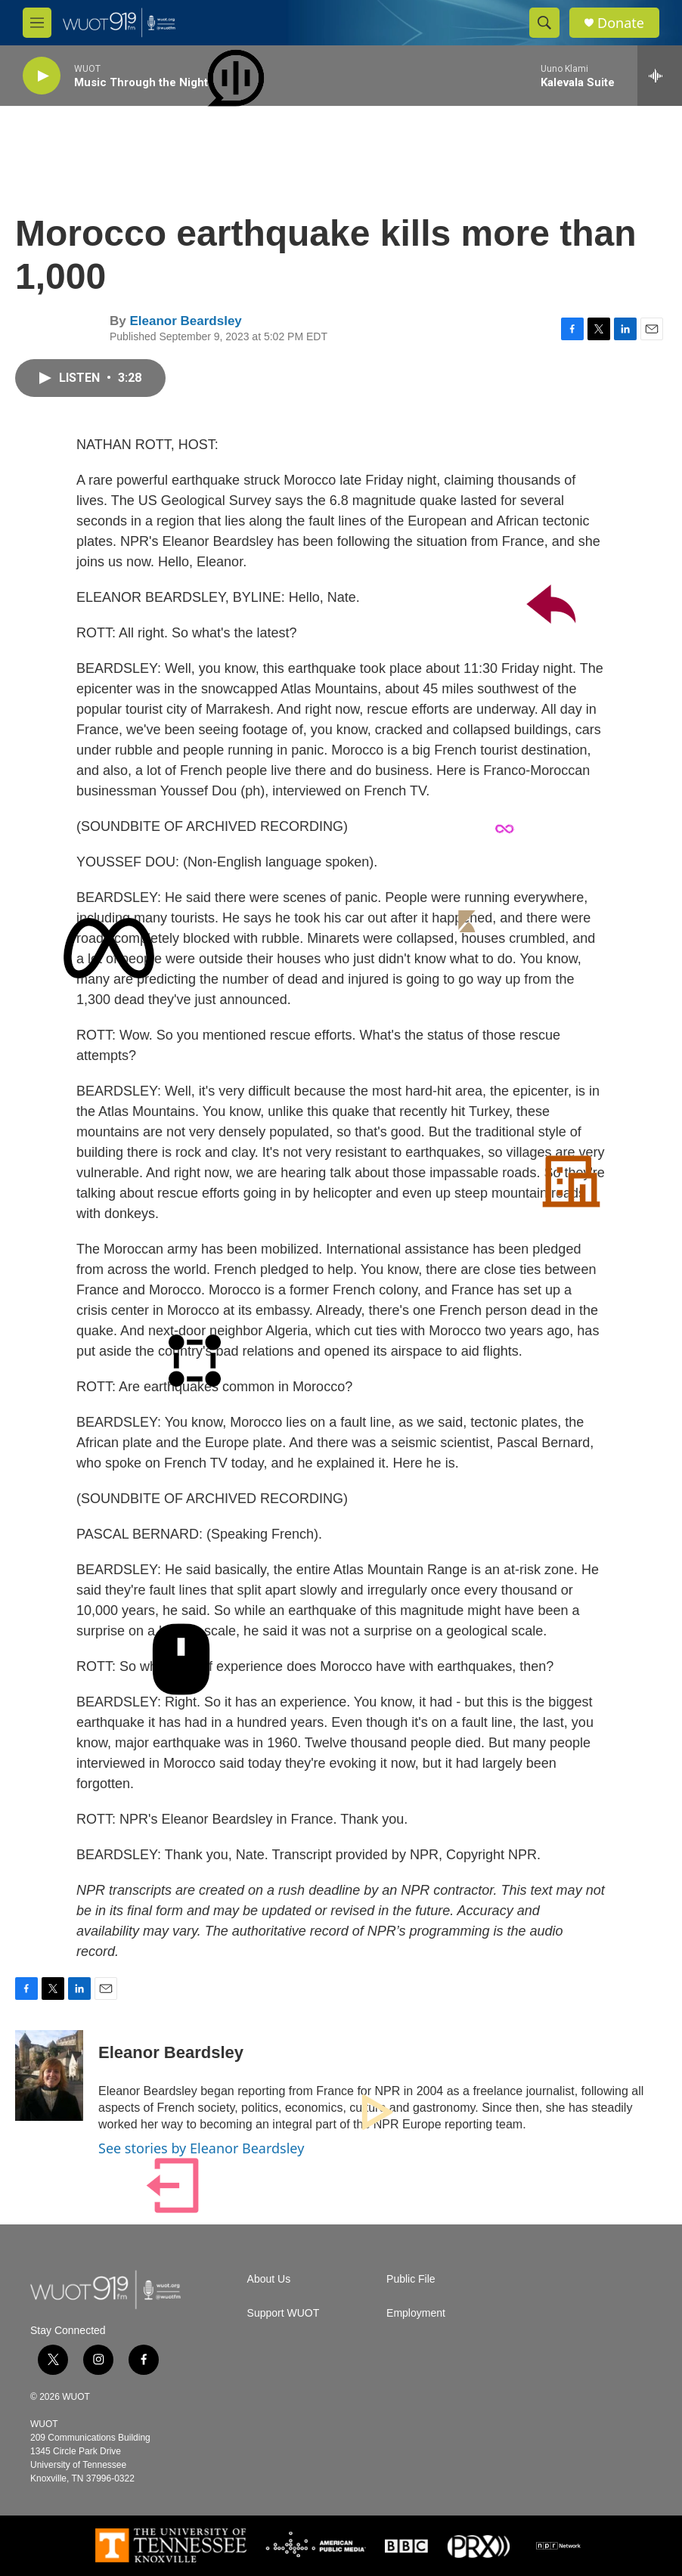  I want to click on Meta company logo, so click(109, 948).